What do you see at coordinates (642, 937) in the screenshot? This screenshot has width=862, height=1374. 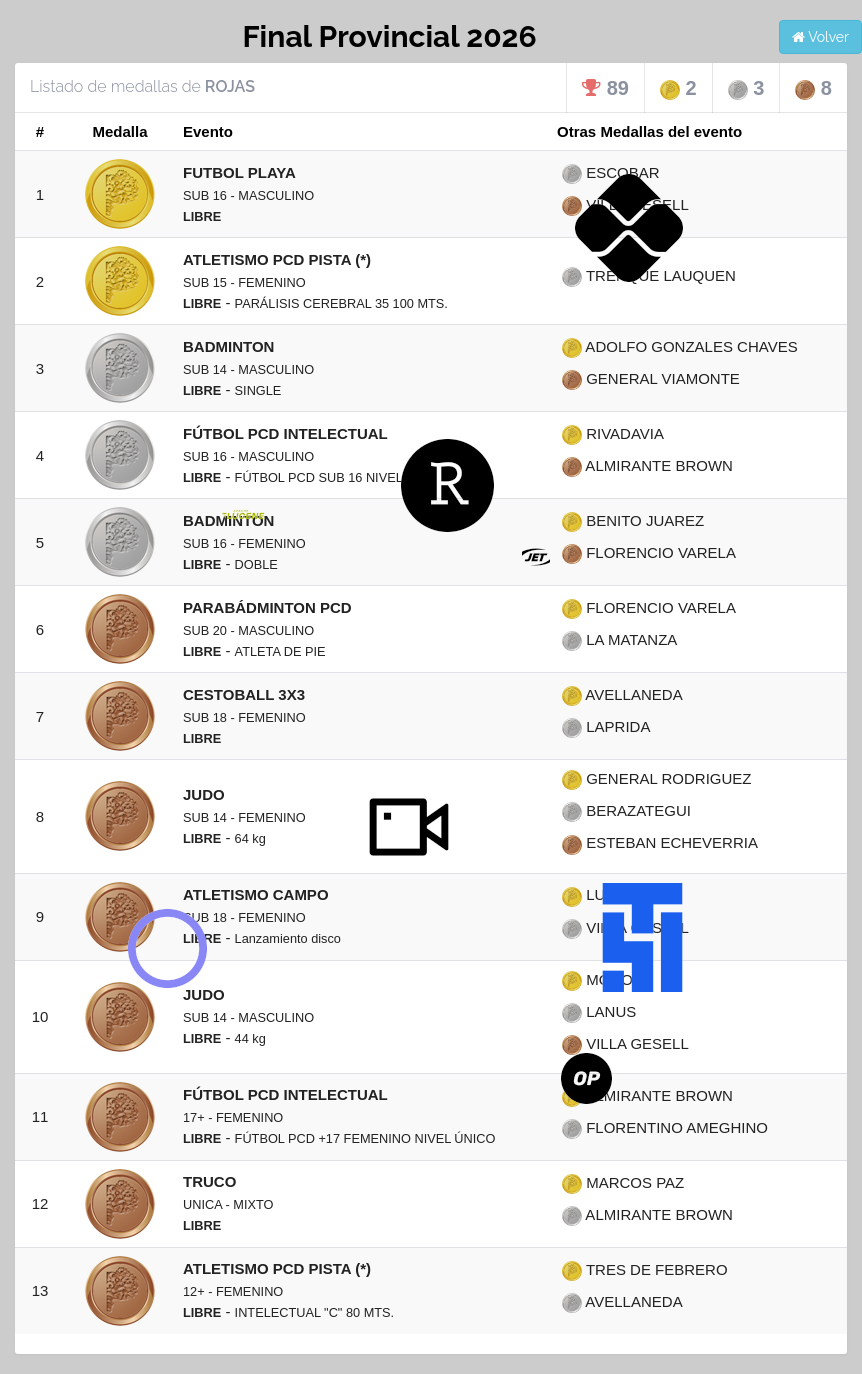 I see `open Google Cloud Composer console` at bounding box center [642, 937].